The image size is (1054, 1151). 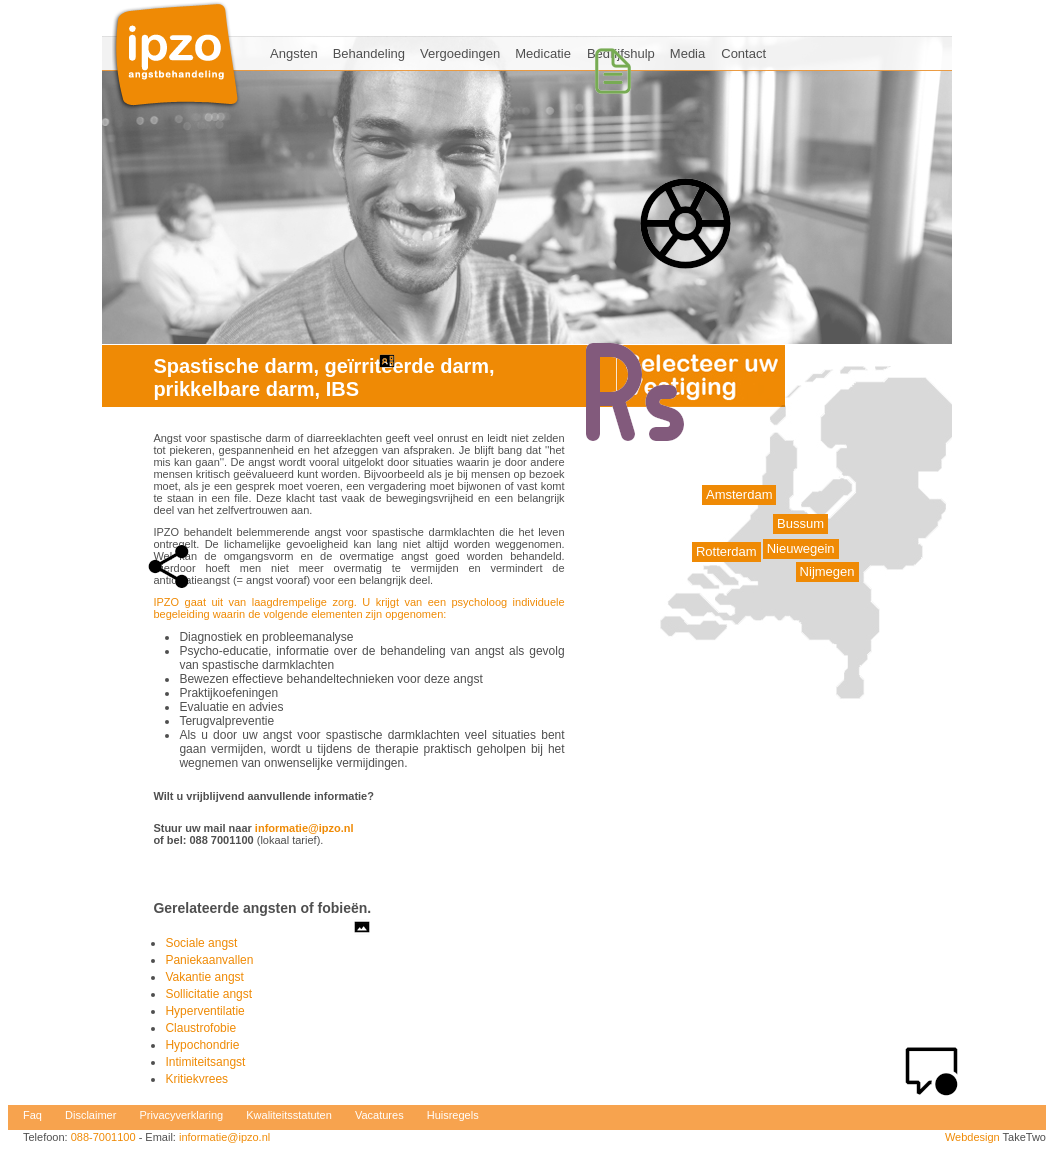 I want to click on indicates nuclear or radioactive content, so click(x=685, y=223).